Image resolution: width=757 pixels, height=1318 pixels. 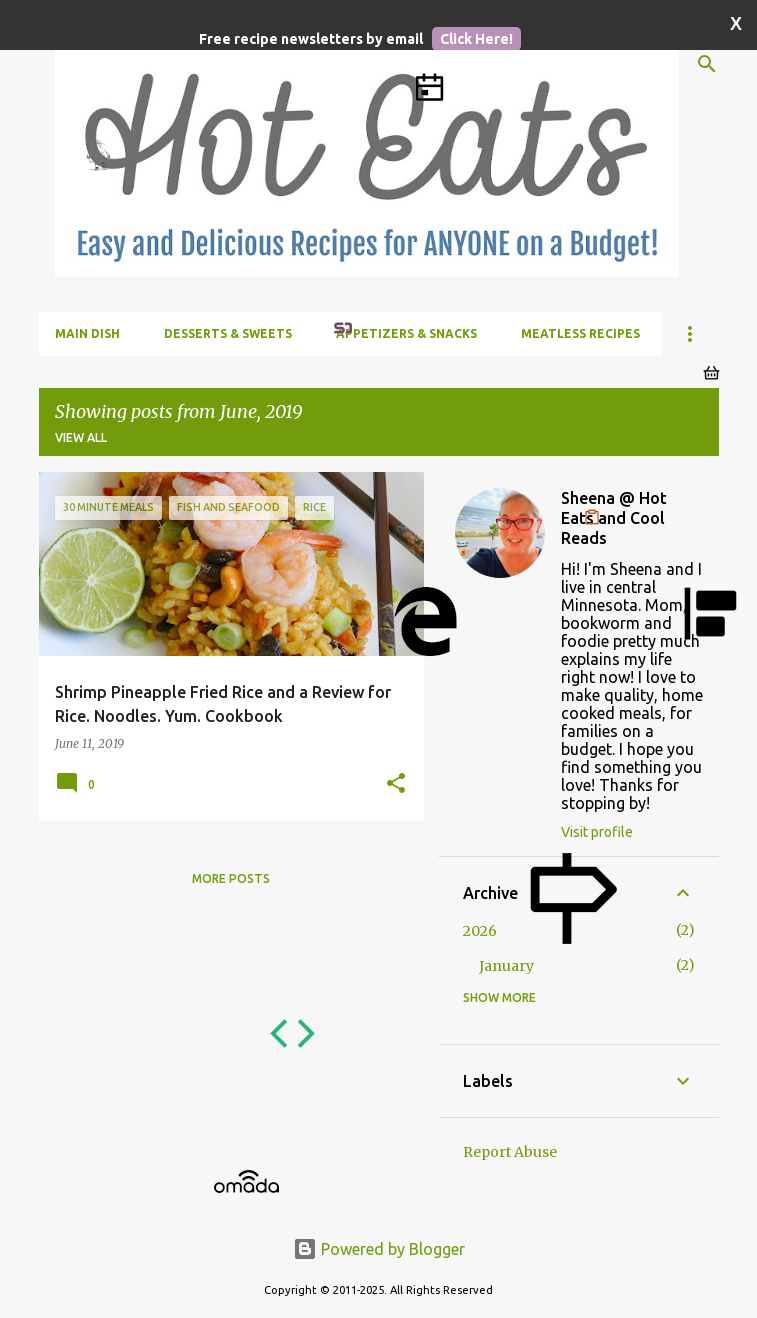 What do you see at coordinates (246, 1181) in the screenshot?
I see `omada cloud logo` at bounding box center [246, 1181].